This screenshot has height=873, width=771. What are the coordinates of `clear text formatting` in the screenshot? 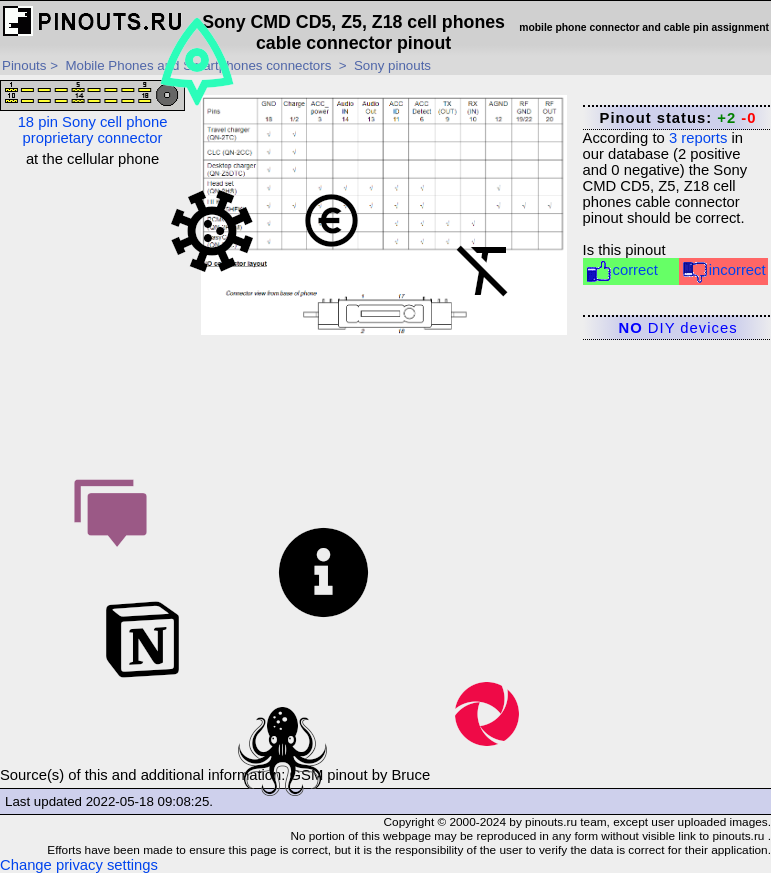 It's located at (482, 271).